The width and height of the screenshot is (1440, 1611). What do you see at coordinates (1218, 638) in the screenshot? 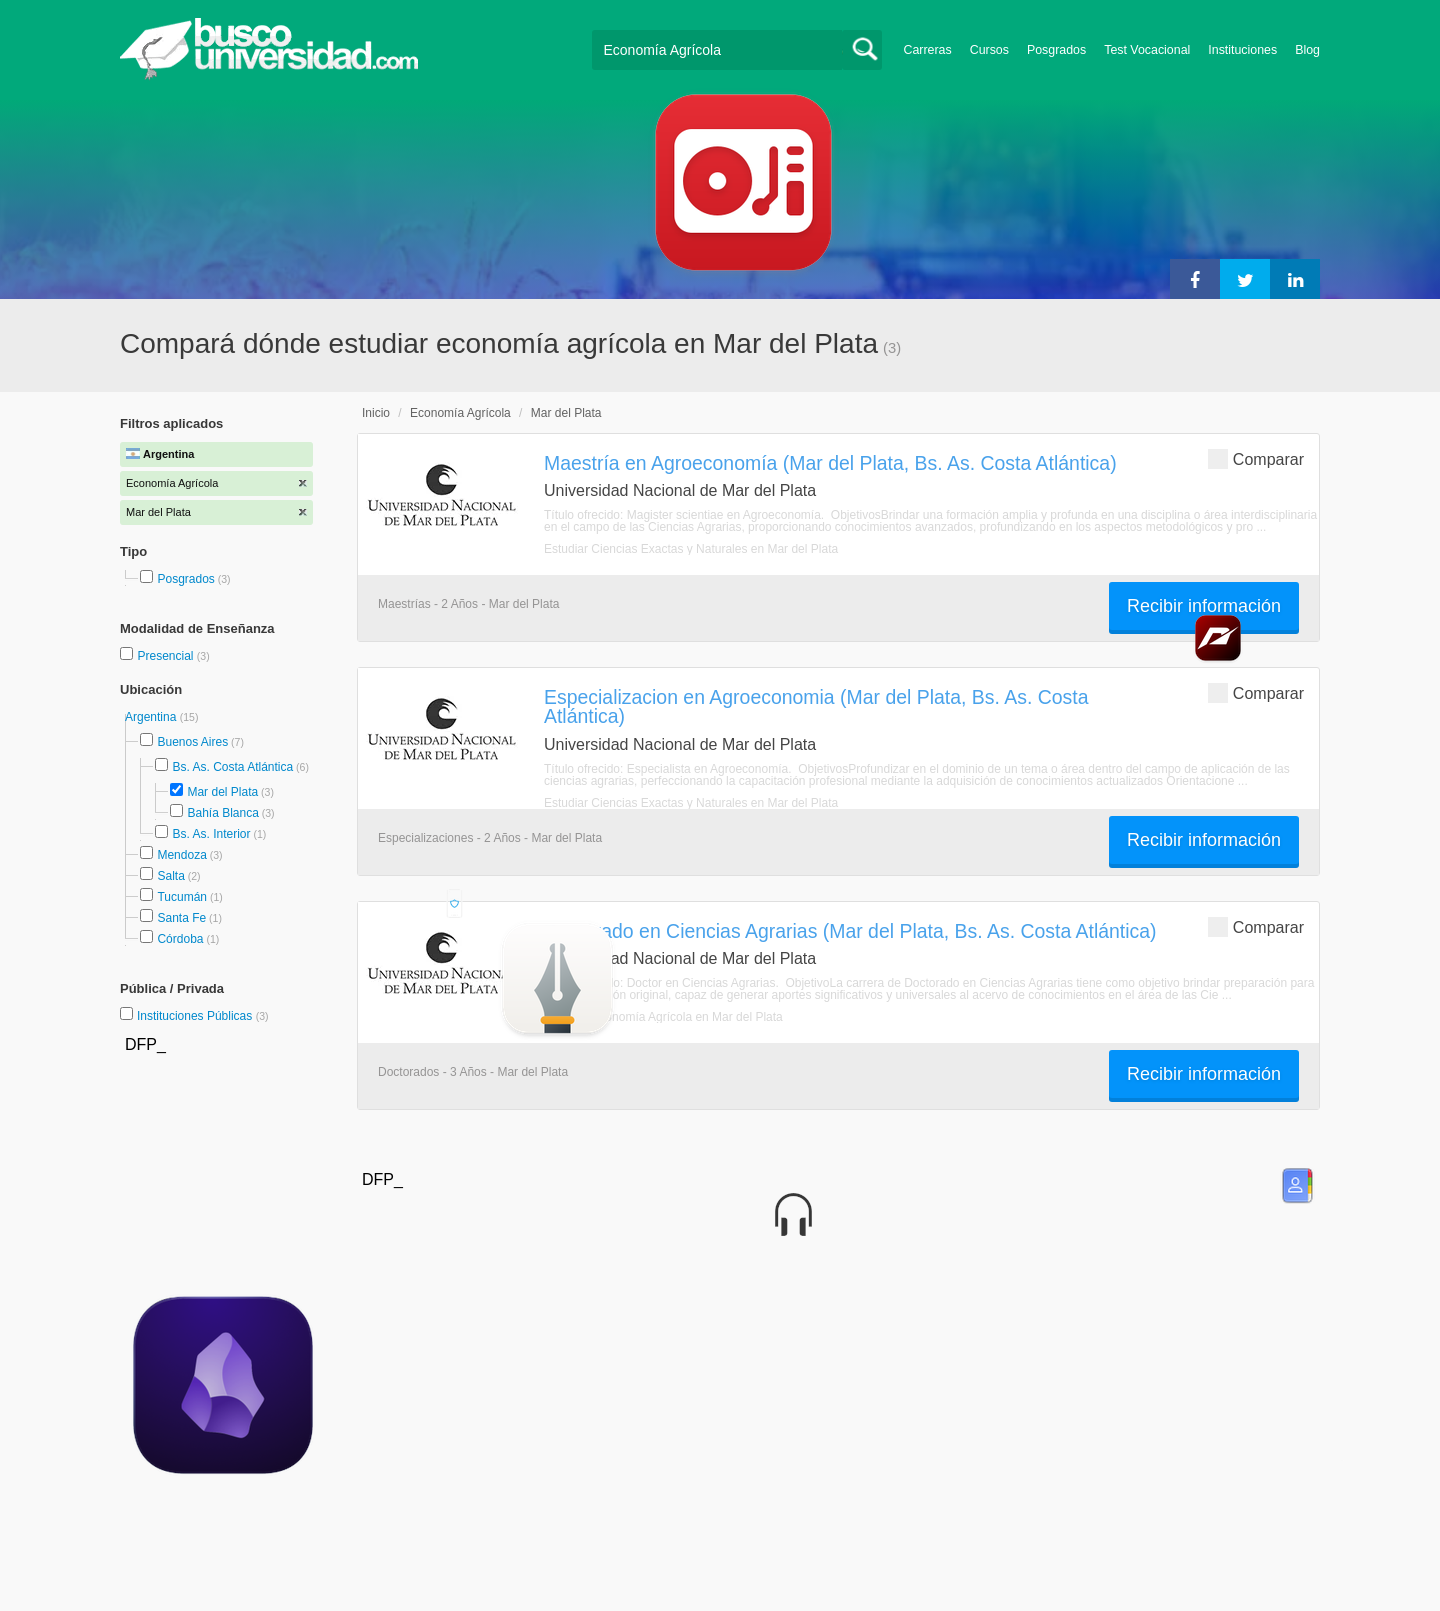
I see `launch need for speed most wanted 2` at bounding box center [1218, 638].